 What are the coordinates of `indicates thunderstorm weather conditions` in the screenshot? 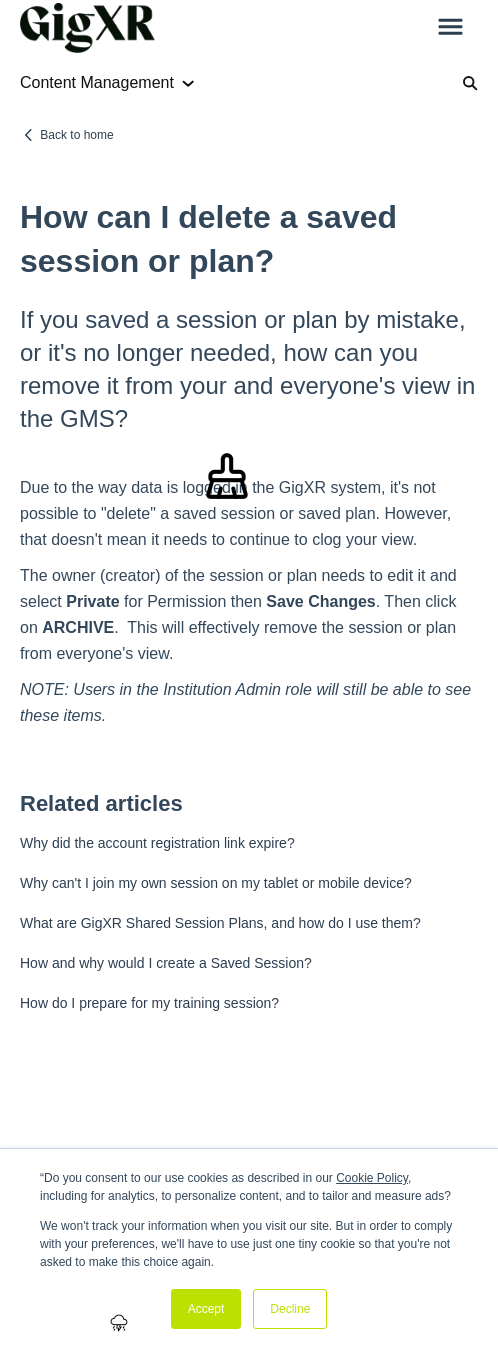 It's located at (119, 1323).